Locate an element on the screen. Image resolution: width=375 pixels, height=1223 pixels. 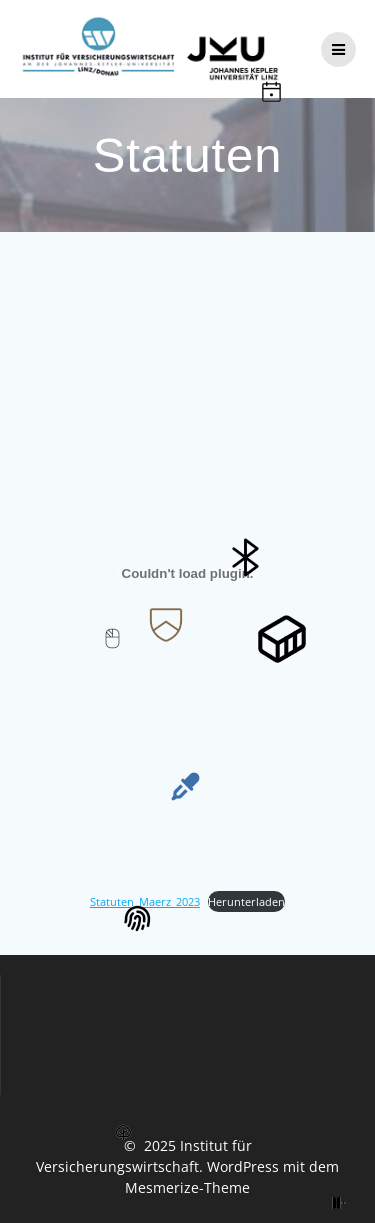
select a color from the canvas is located at coordinates (185, 786).